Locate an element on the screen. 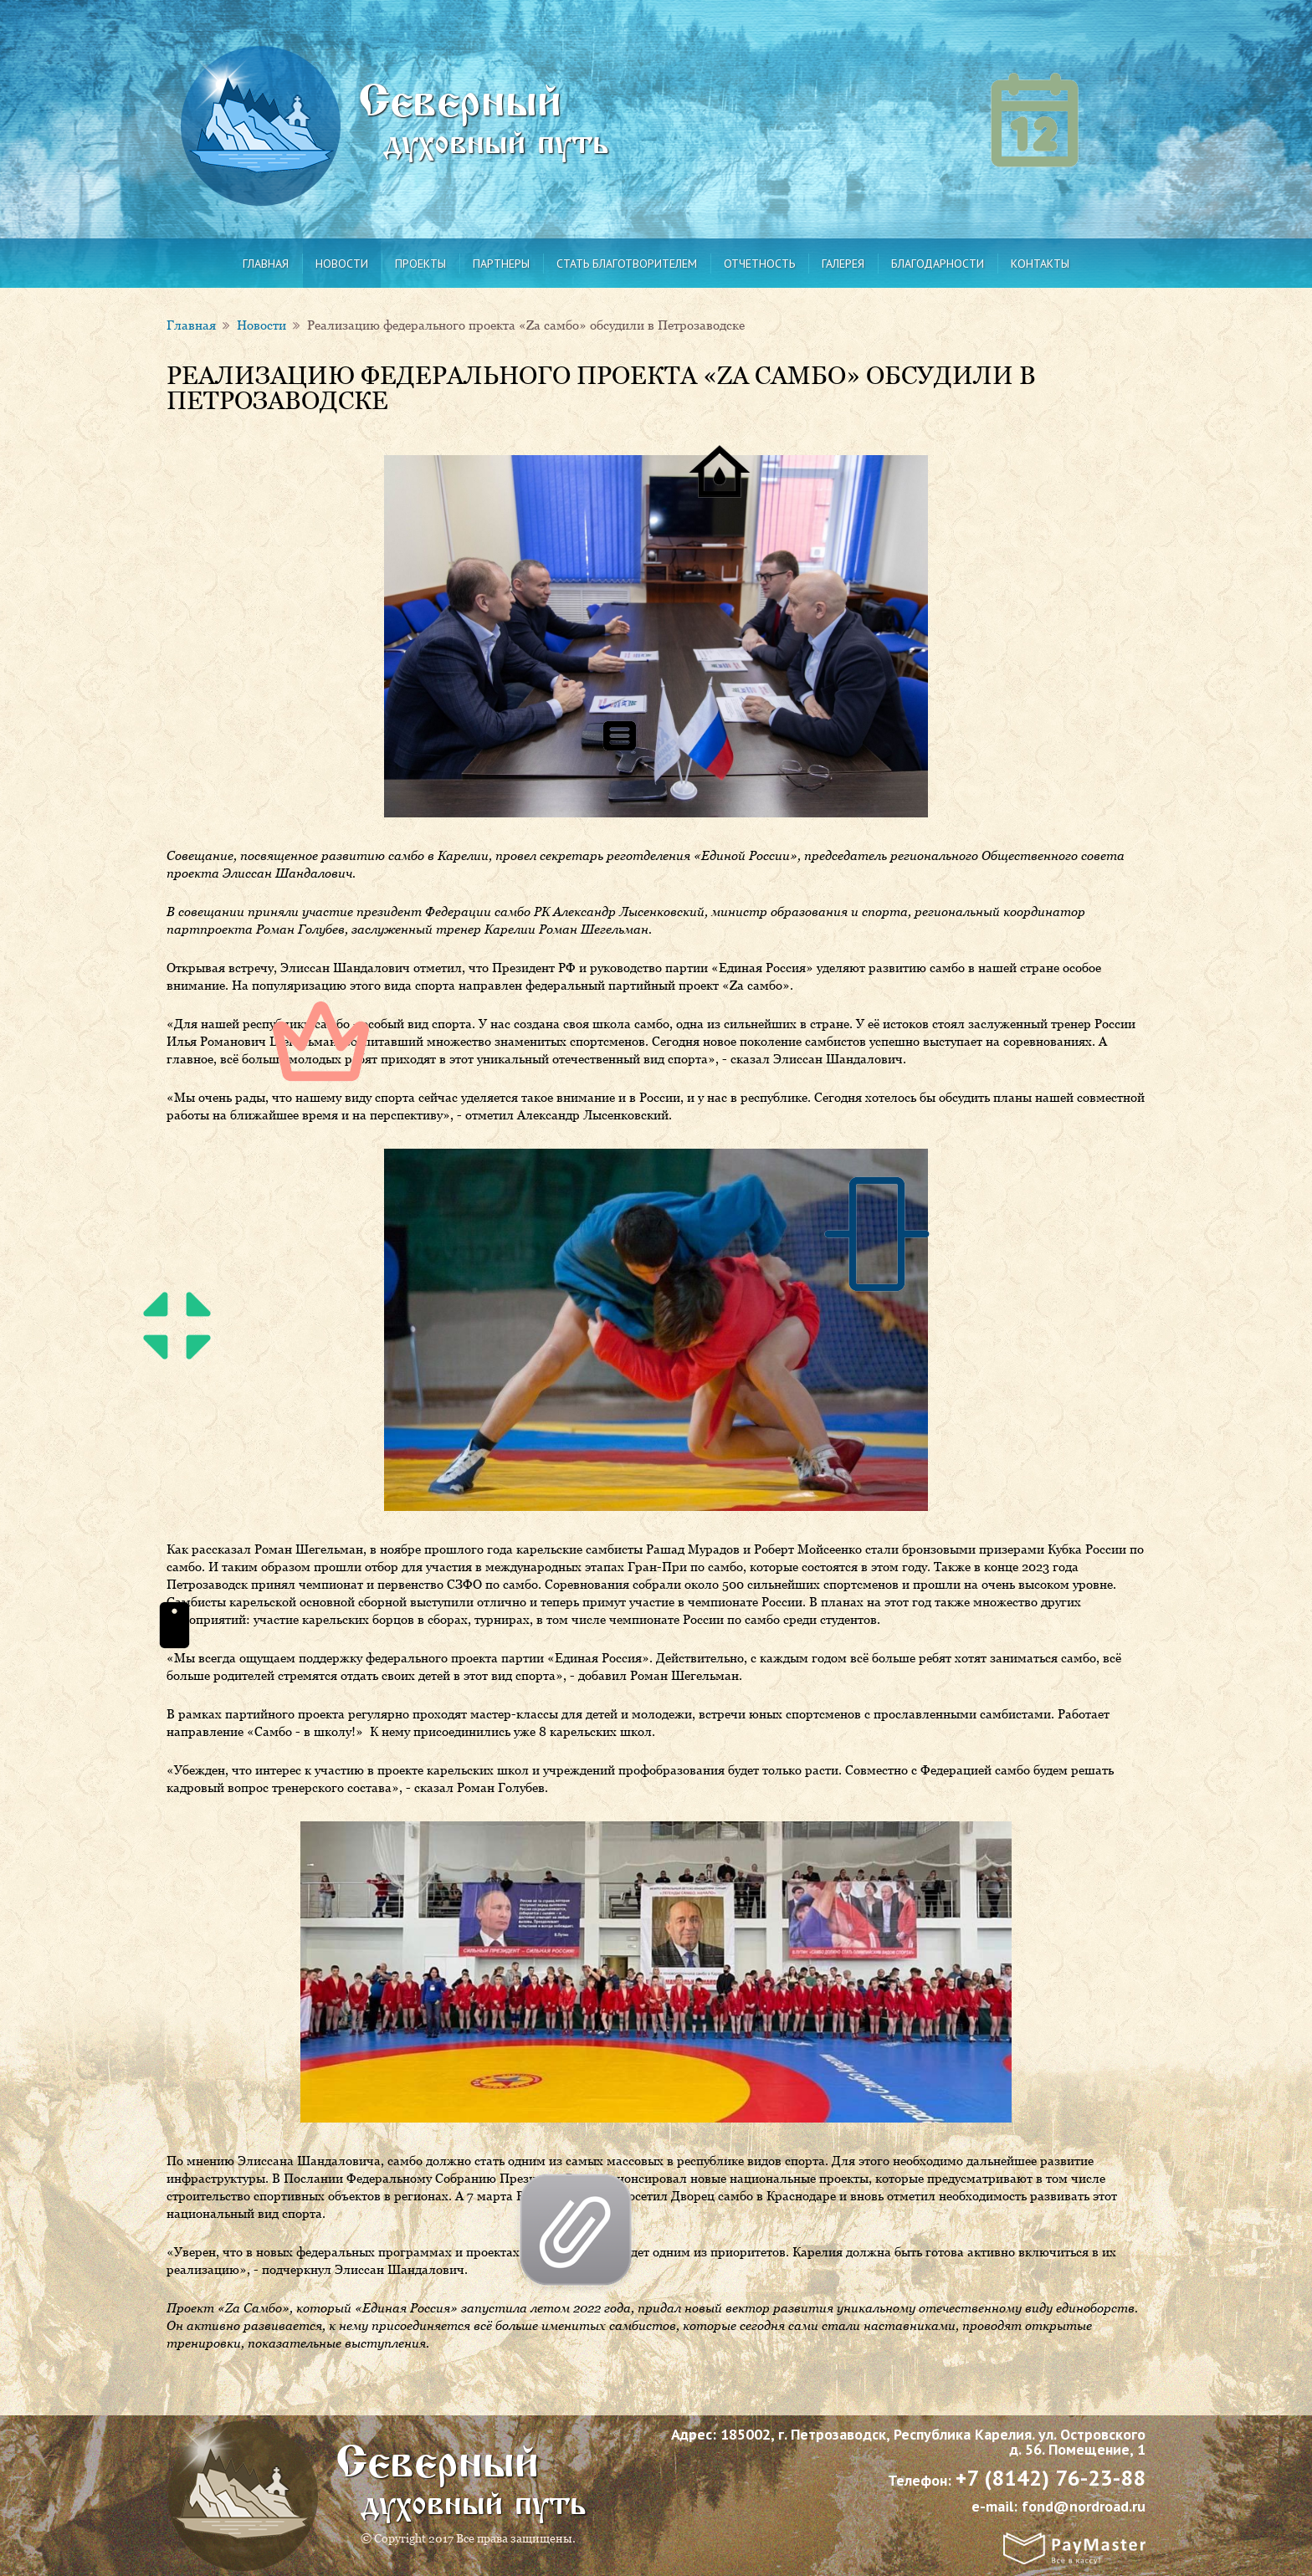 This screenshot has width=1312, height=2576. indicates water damage or flooding in a home is located at coordinates (720, 473).